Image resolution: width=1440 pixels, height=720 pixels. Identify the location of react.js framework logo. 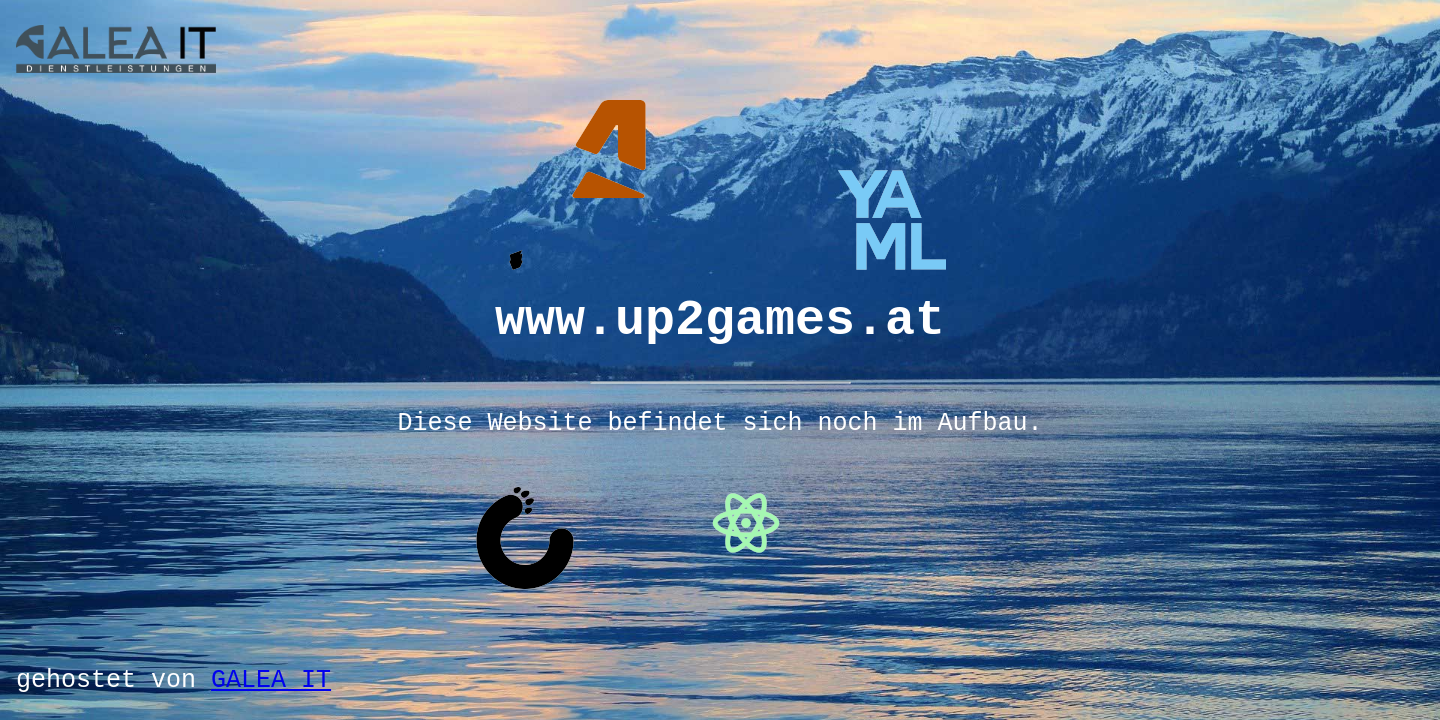
(746, 523).